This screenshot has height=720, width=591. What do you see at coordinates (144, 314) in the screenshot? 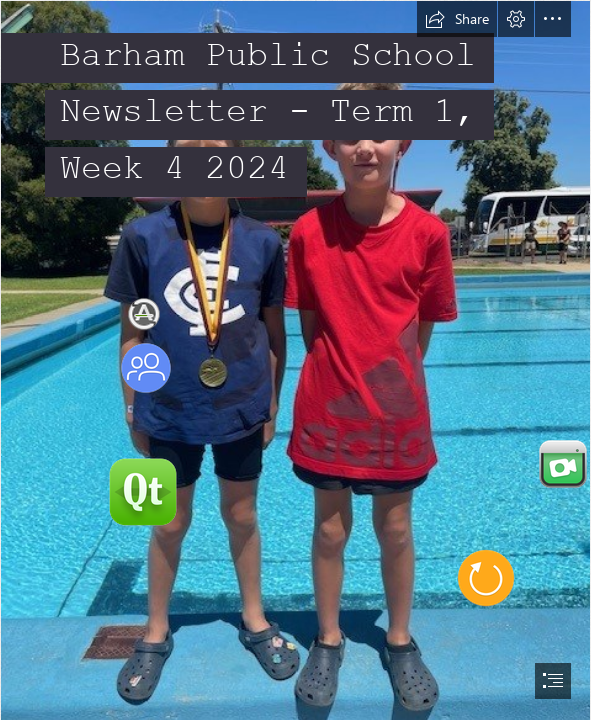
I see `open the software updater application` at bounding box center [144, 314].